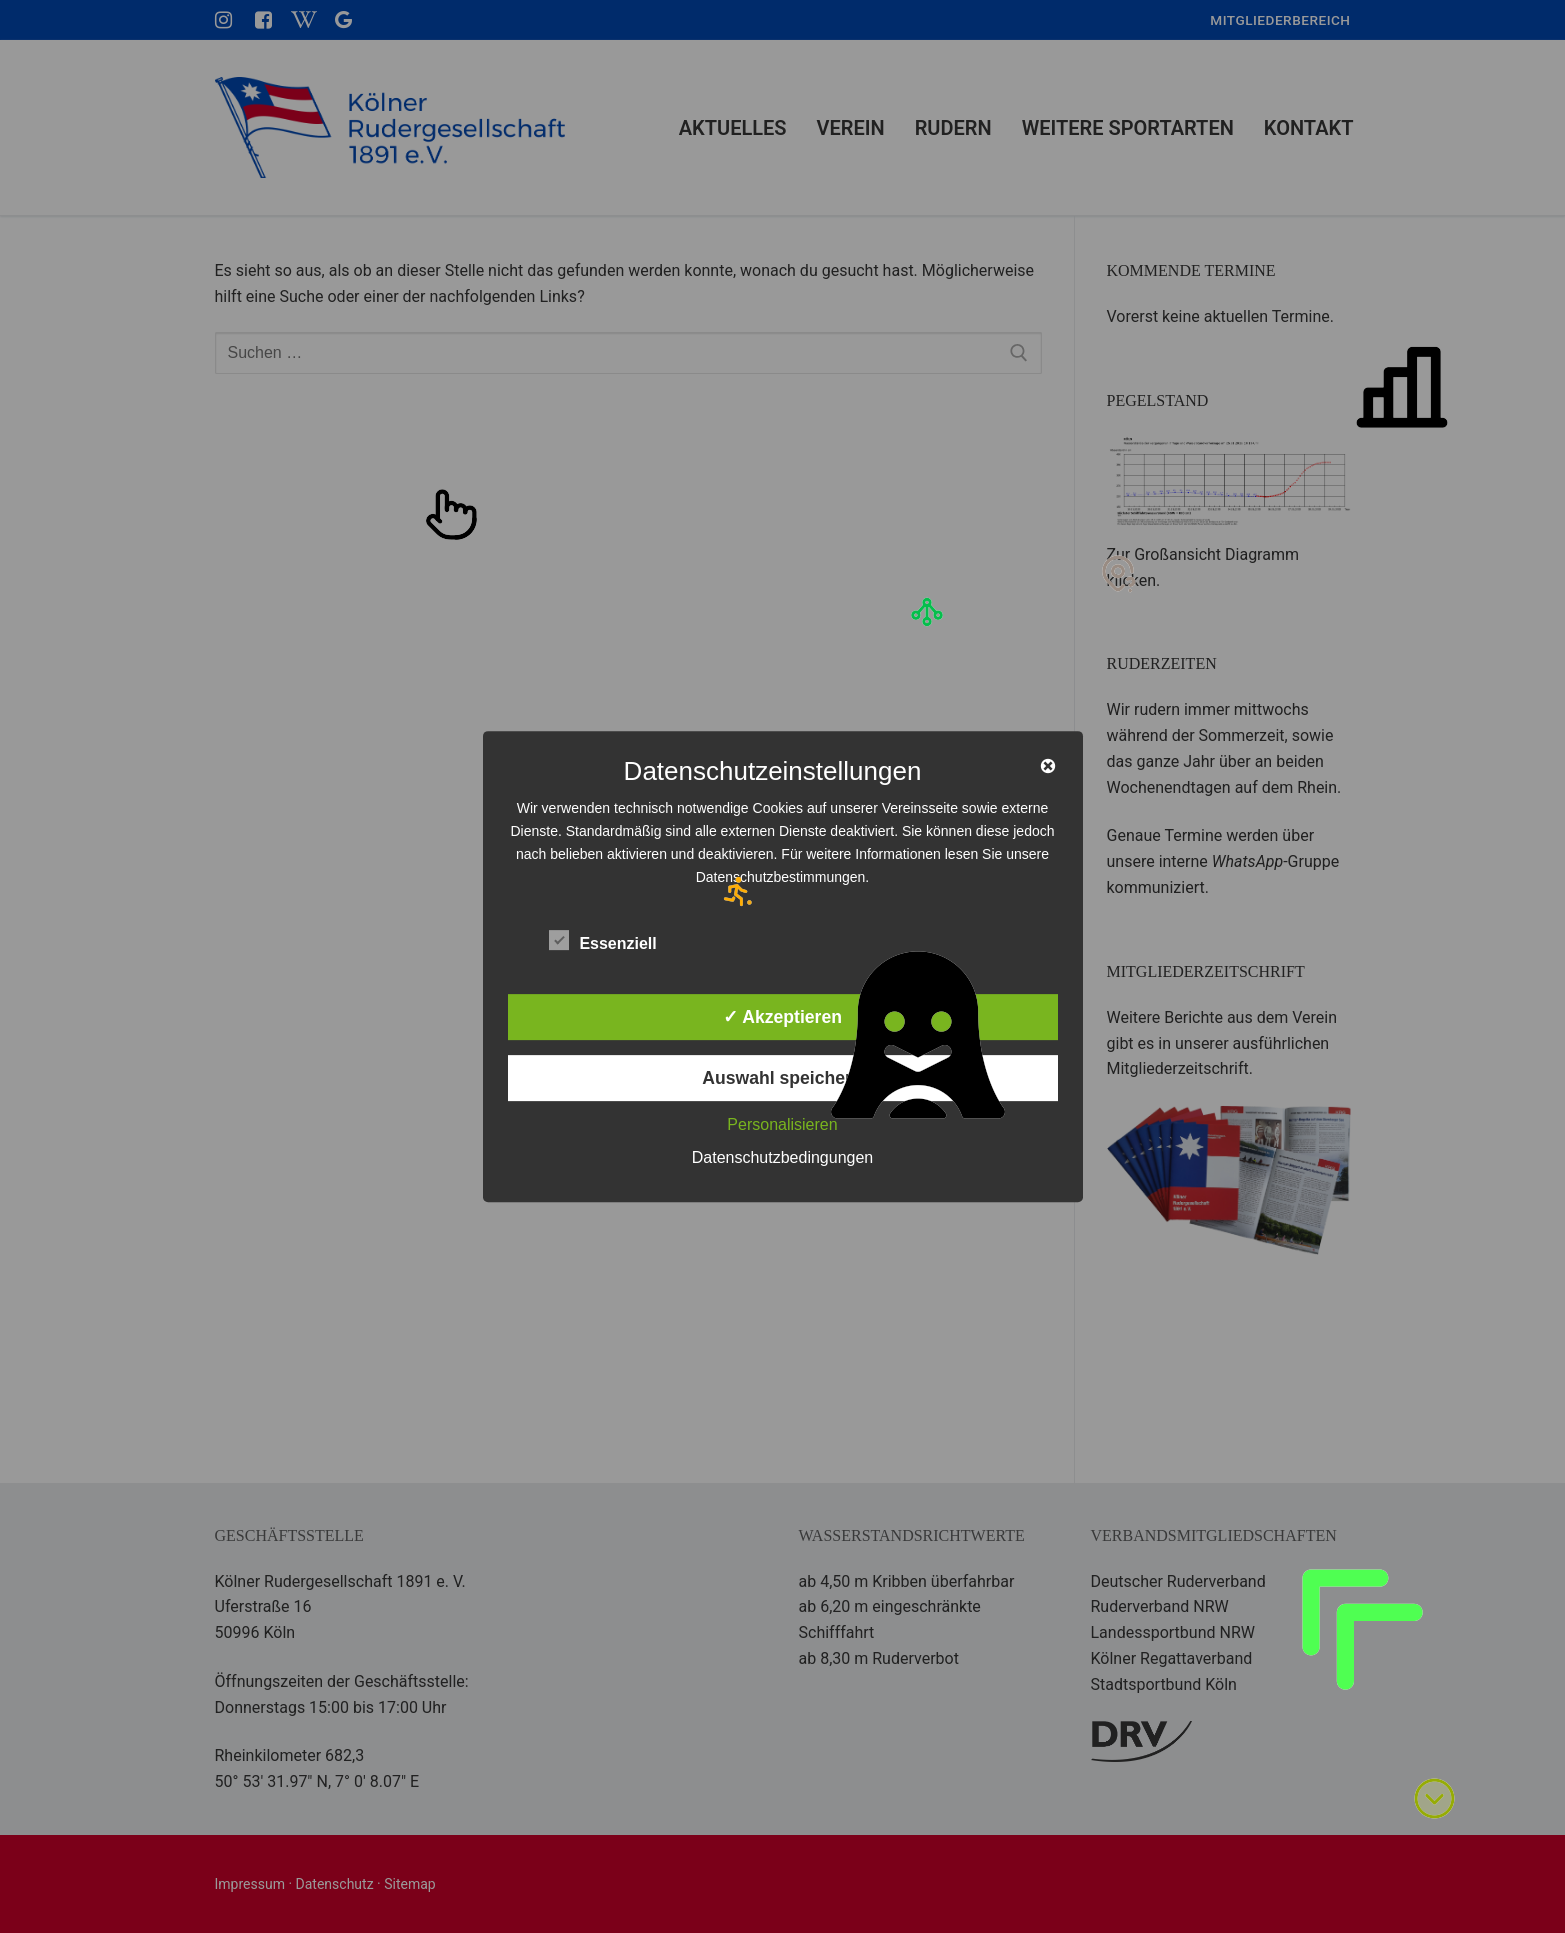 The height and width of the screenshot is (1933, 1565). Describe the element at coordinates (1354, 1621) in the screenshot. I see `navigate to top-left or home position` at that location.